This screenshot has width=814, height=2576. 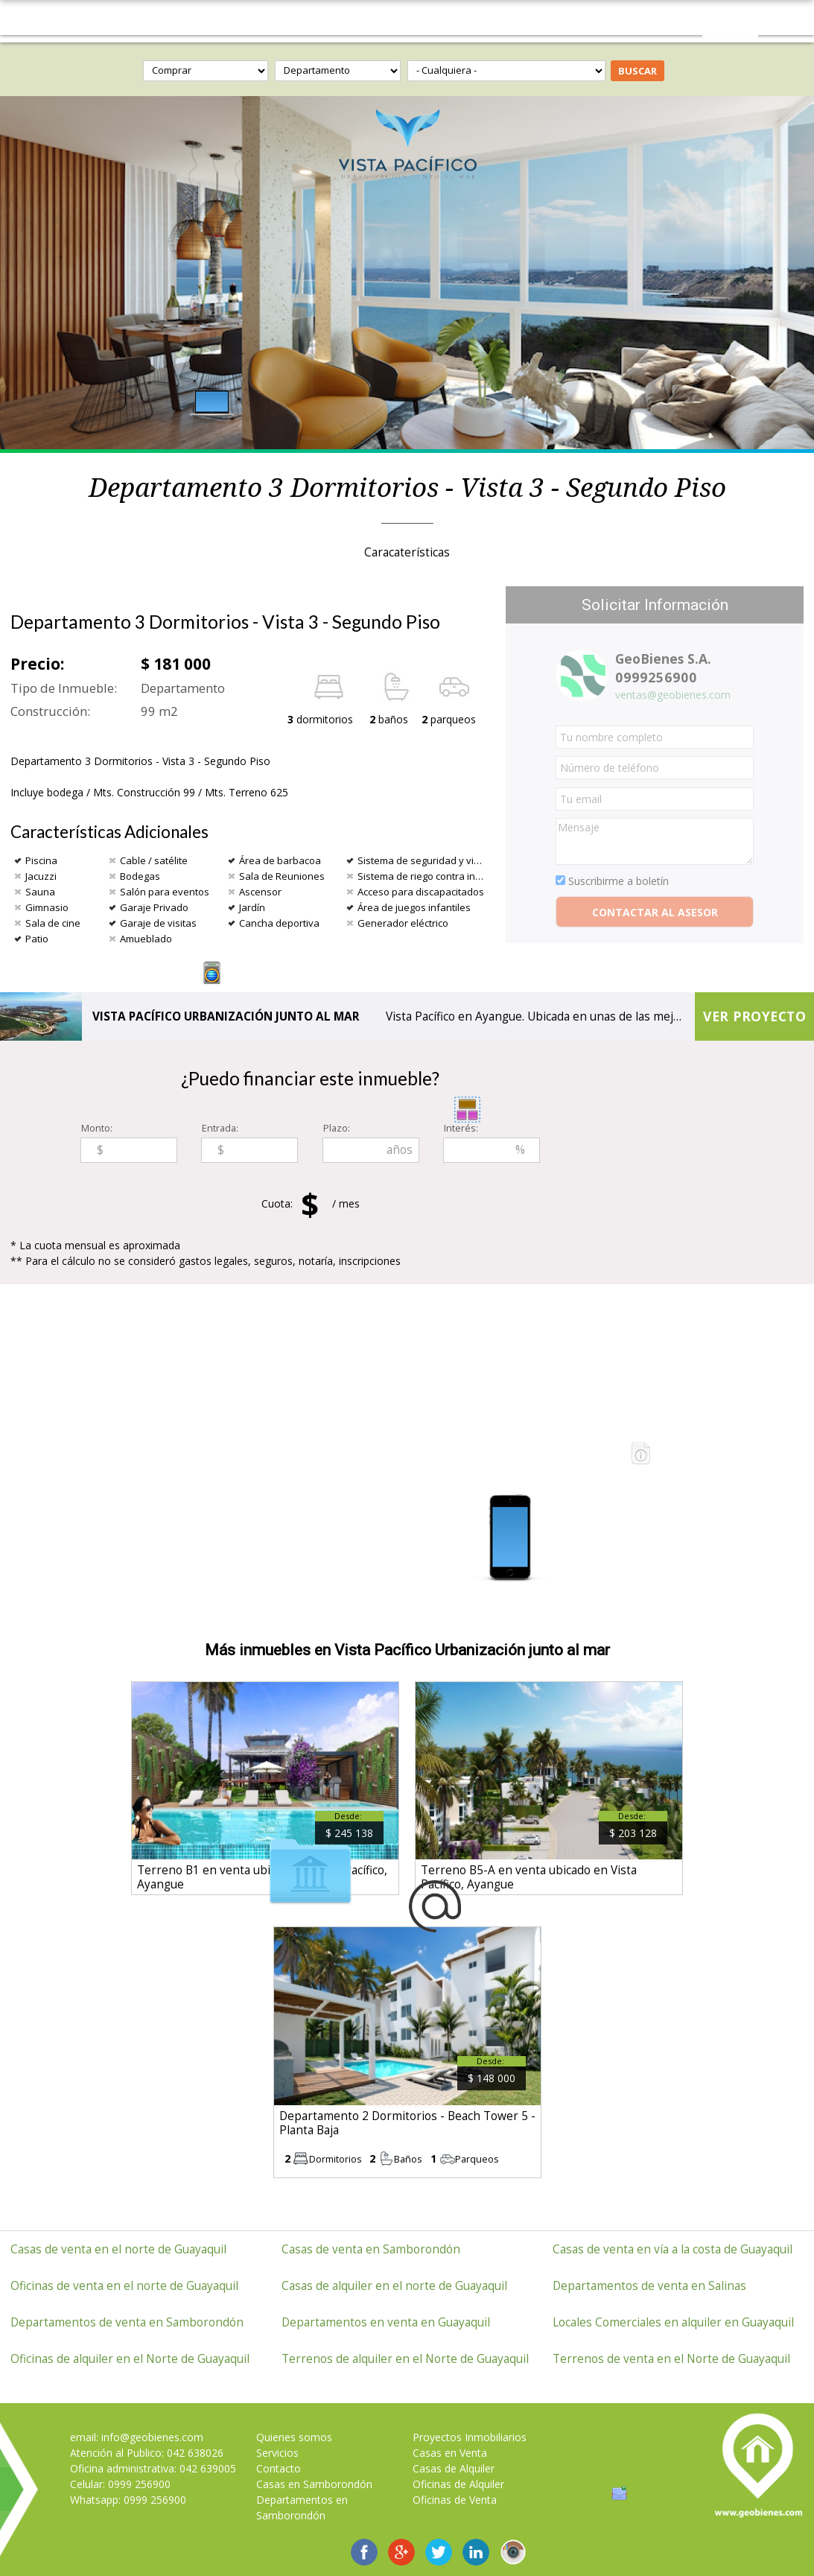 What do you see at coordinates (310, 1871) in the screenshot?
I see `access the system library folder` at bounding box center [310, 1871].